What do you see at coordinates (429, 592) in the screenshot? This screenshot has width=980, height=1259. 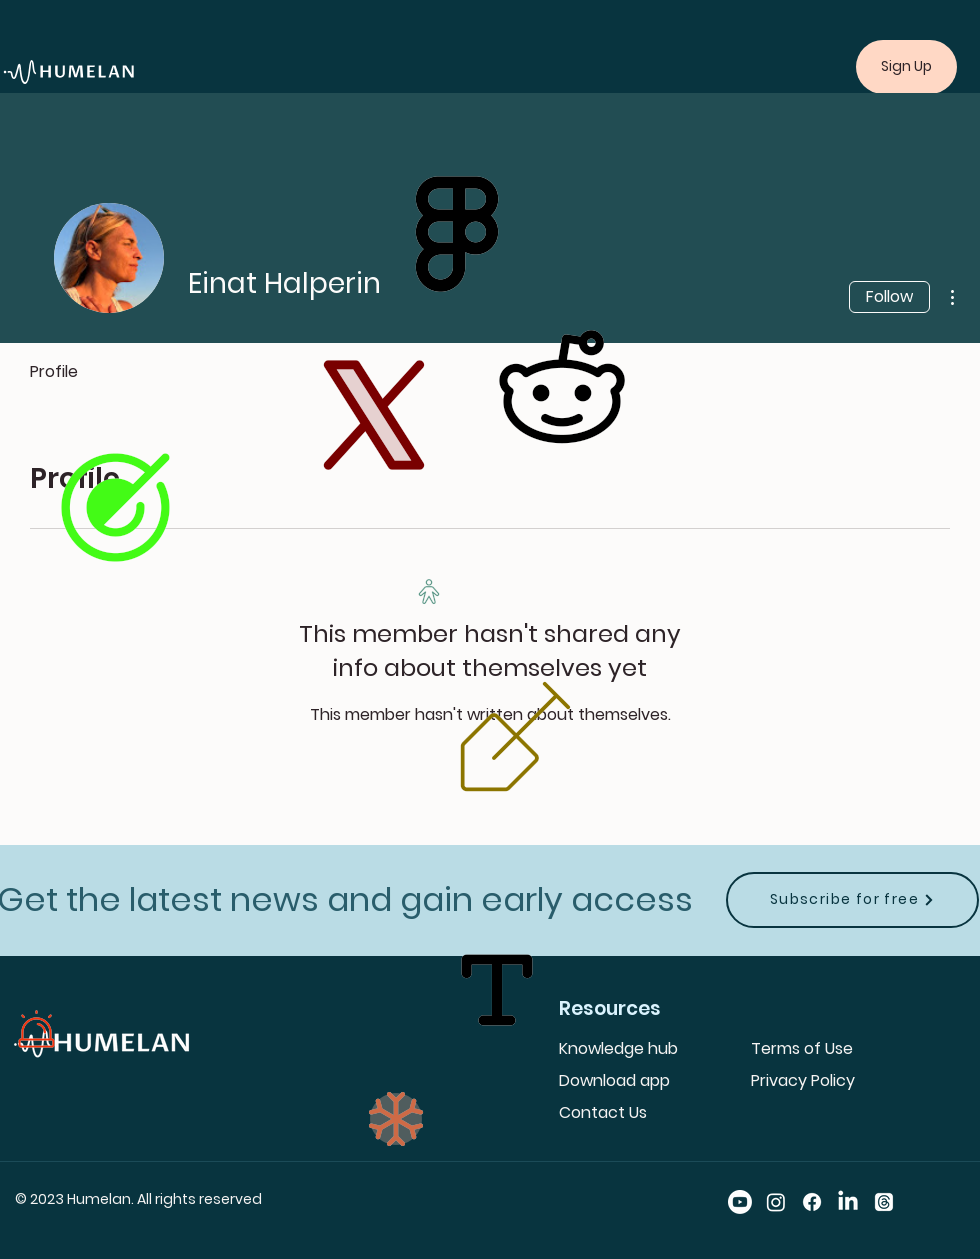 I see `view your profile` at bounding box center [429, 592].